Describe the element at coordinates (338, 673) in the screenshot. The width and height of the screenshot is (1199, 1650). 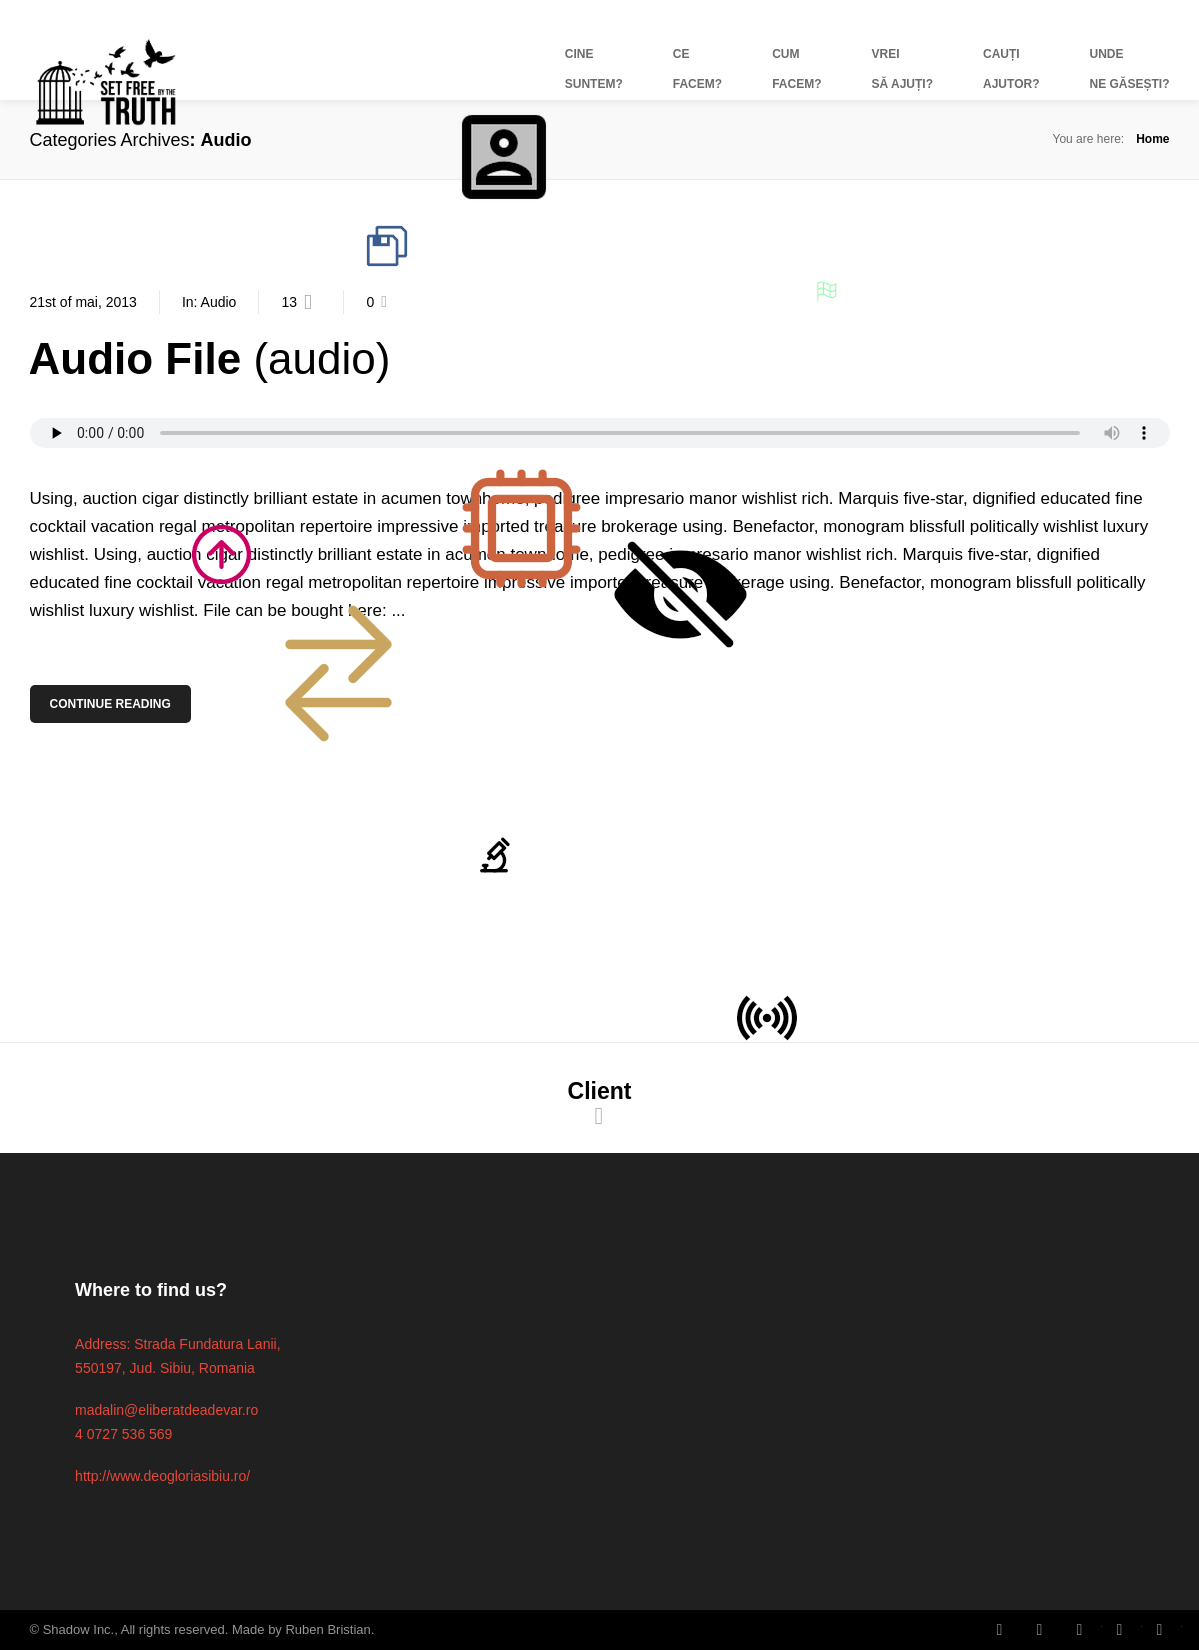
I see `swap or exchange items` at that location.